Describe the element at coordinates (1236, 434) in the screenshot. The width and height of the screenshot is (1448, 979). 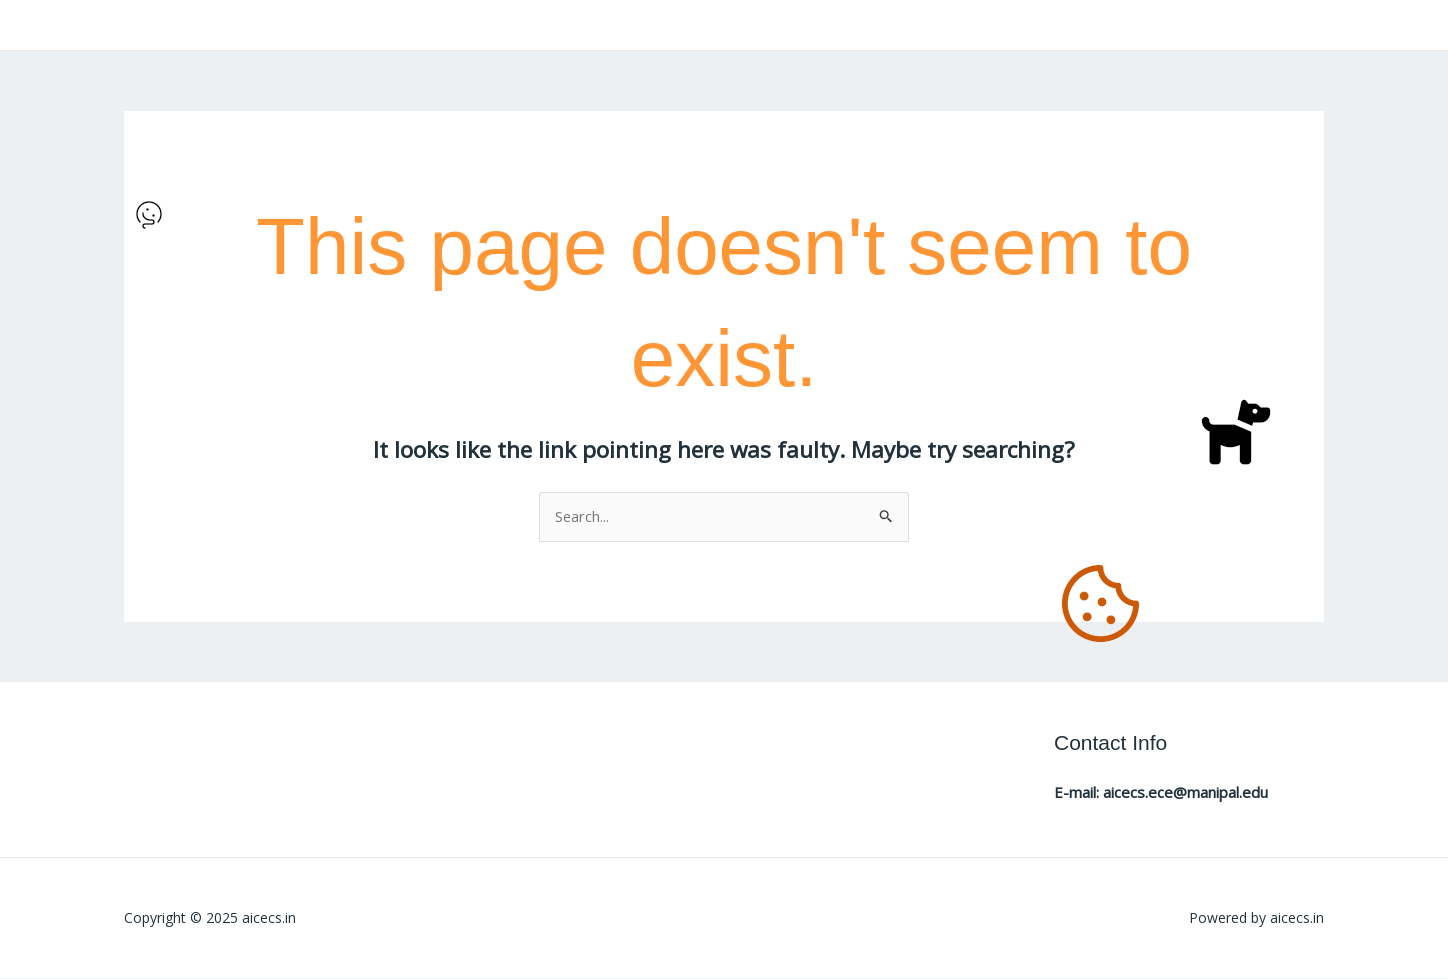
I see `view pet-related services or features` at that location.